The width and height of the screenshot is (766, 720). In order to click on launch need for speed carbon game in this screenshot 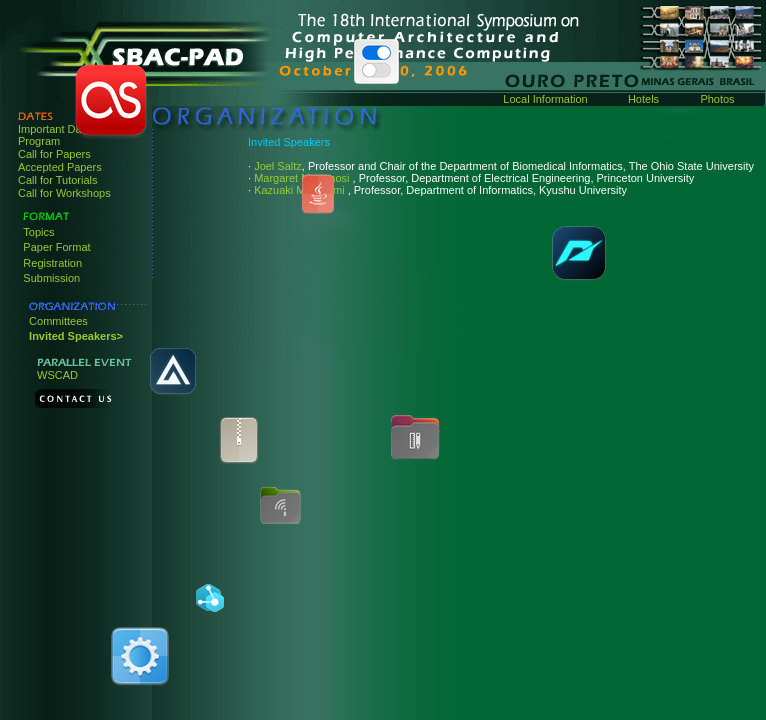, I will do `click(579, 253)`.